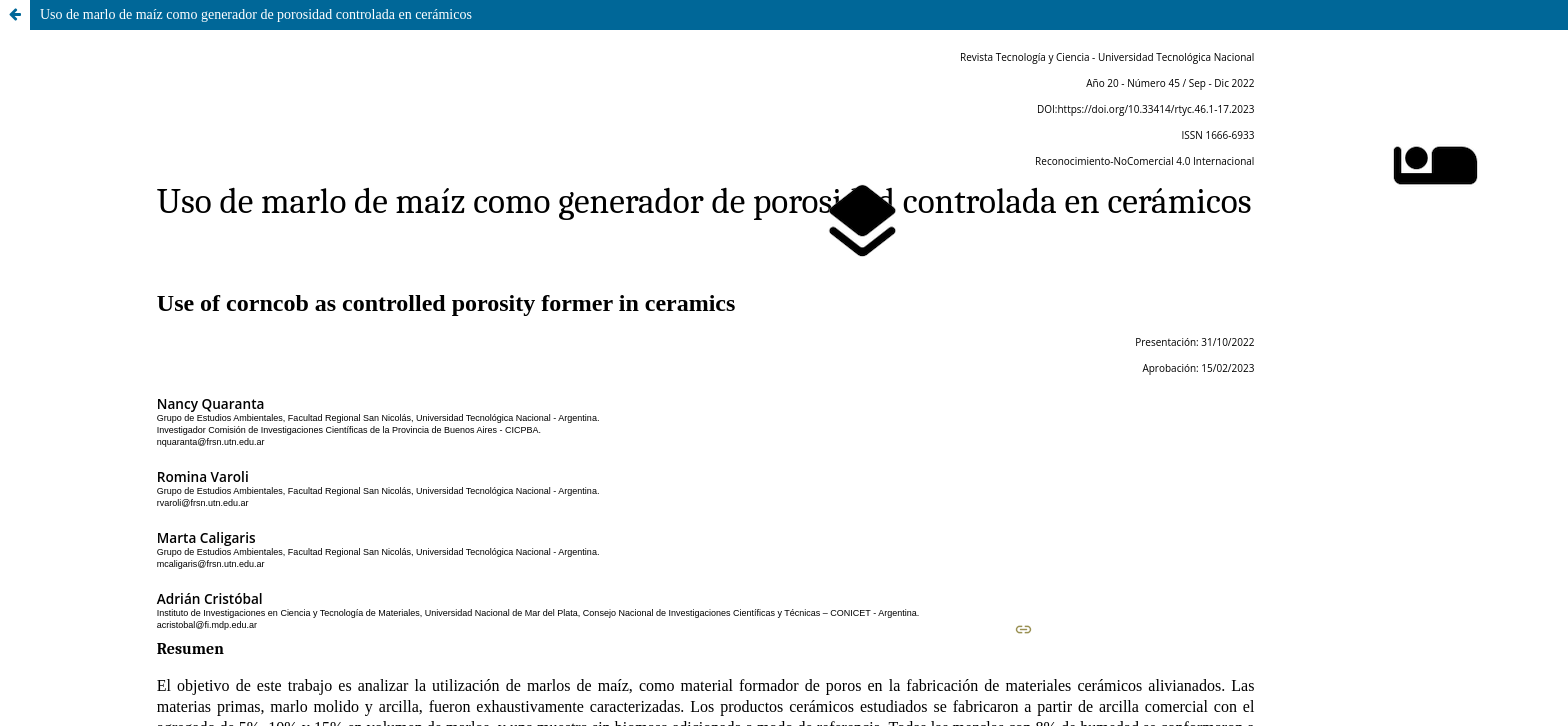 Image resolution: width=1568 pixels, height=726 pixels. I want to click on copy or share a link, so click(1023, 629).